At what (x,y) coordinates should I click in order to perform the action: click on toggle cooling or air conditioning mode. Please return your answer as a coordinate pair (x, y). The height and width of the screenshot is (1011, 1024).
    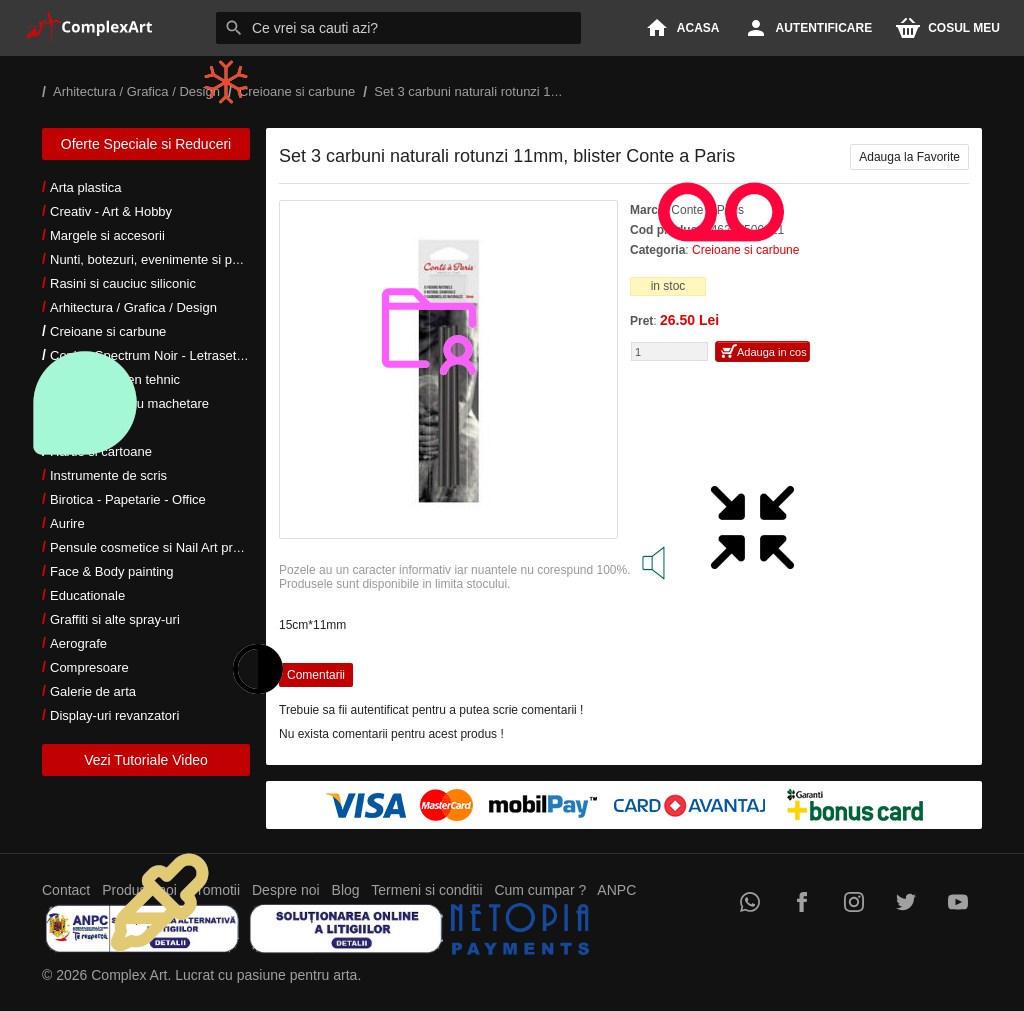
    Looking at the image, I should click on (226, 82).